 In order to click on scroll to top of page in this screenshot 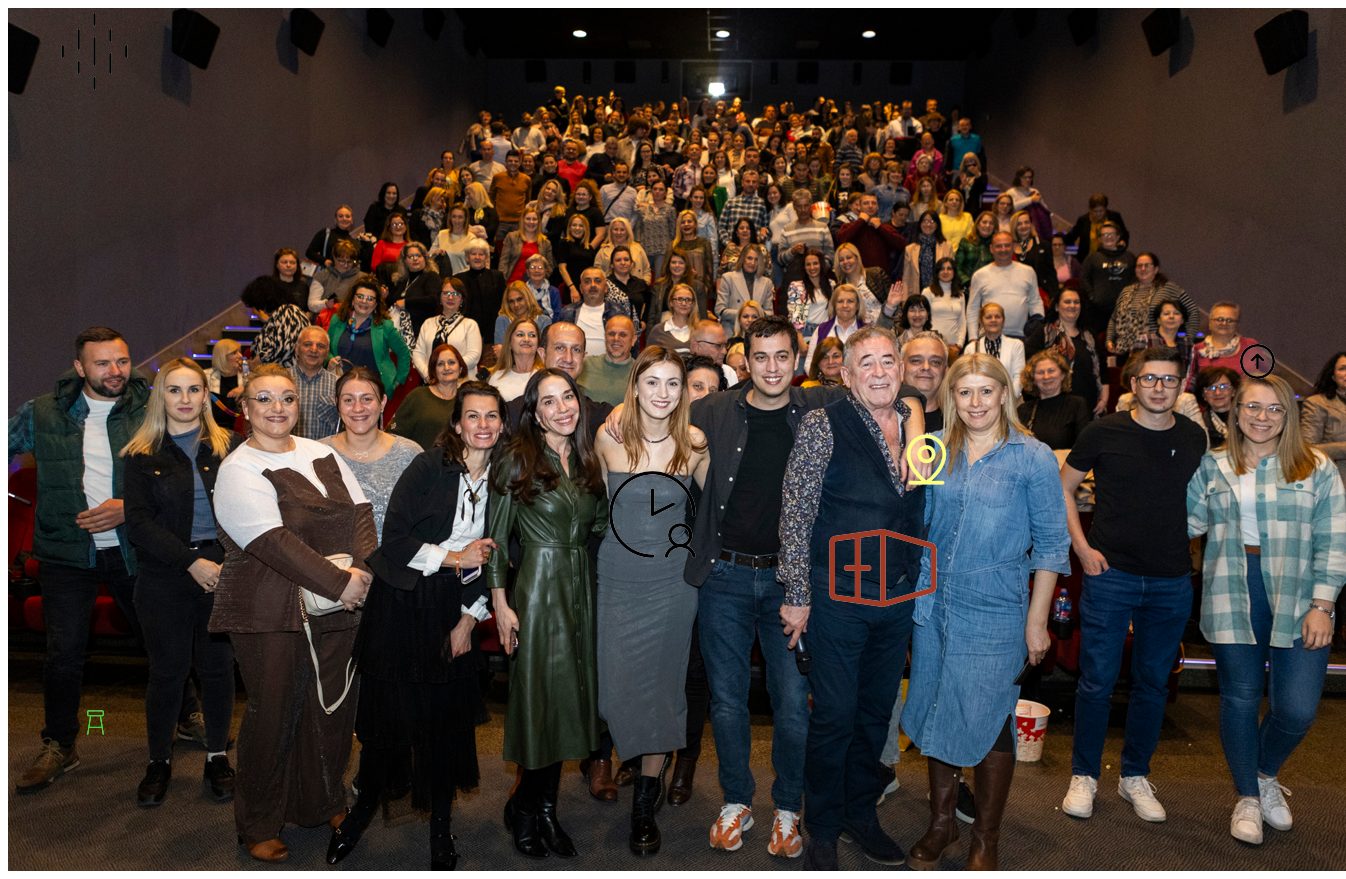, I will do `click(1257, 361)`.